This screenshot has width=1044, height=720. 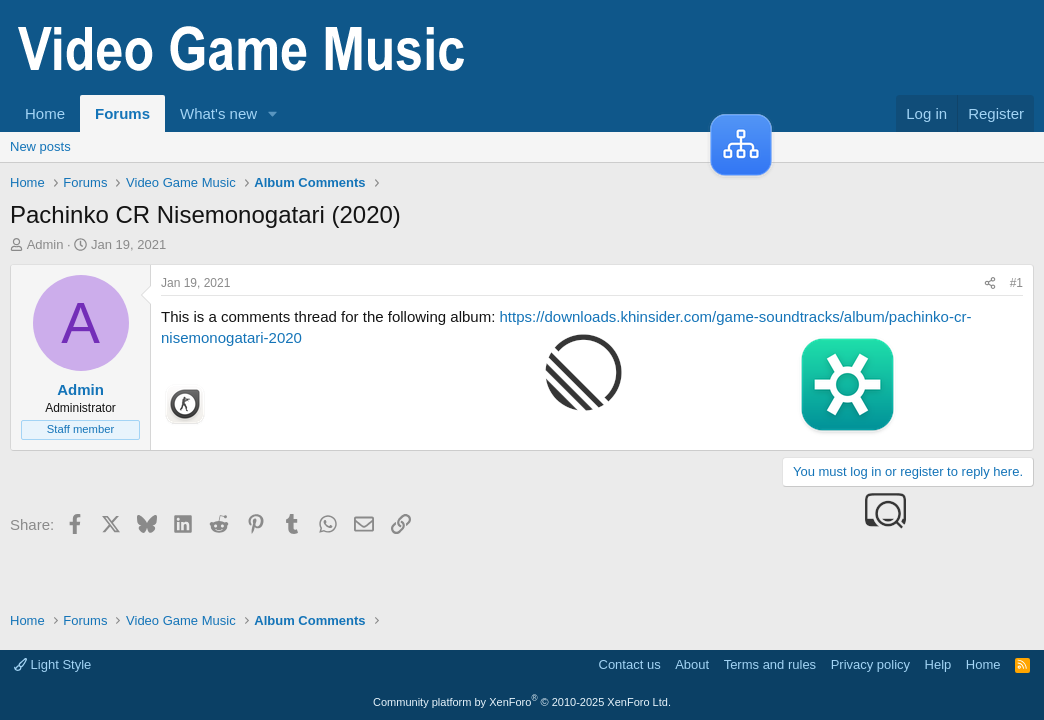 I want to click on access network connection settings, so click(x=741, y=146).